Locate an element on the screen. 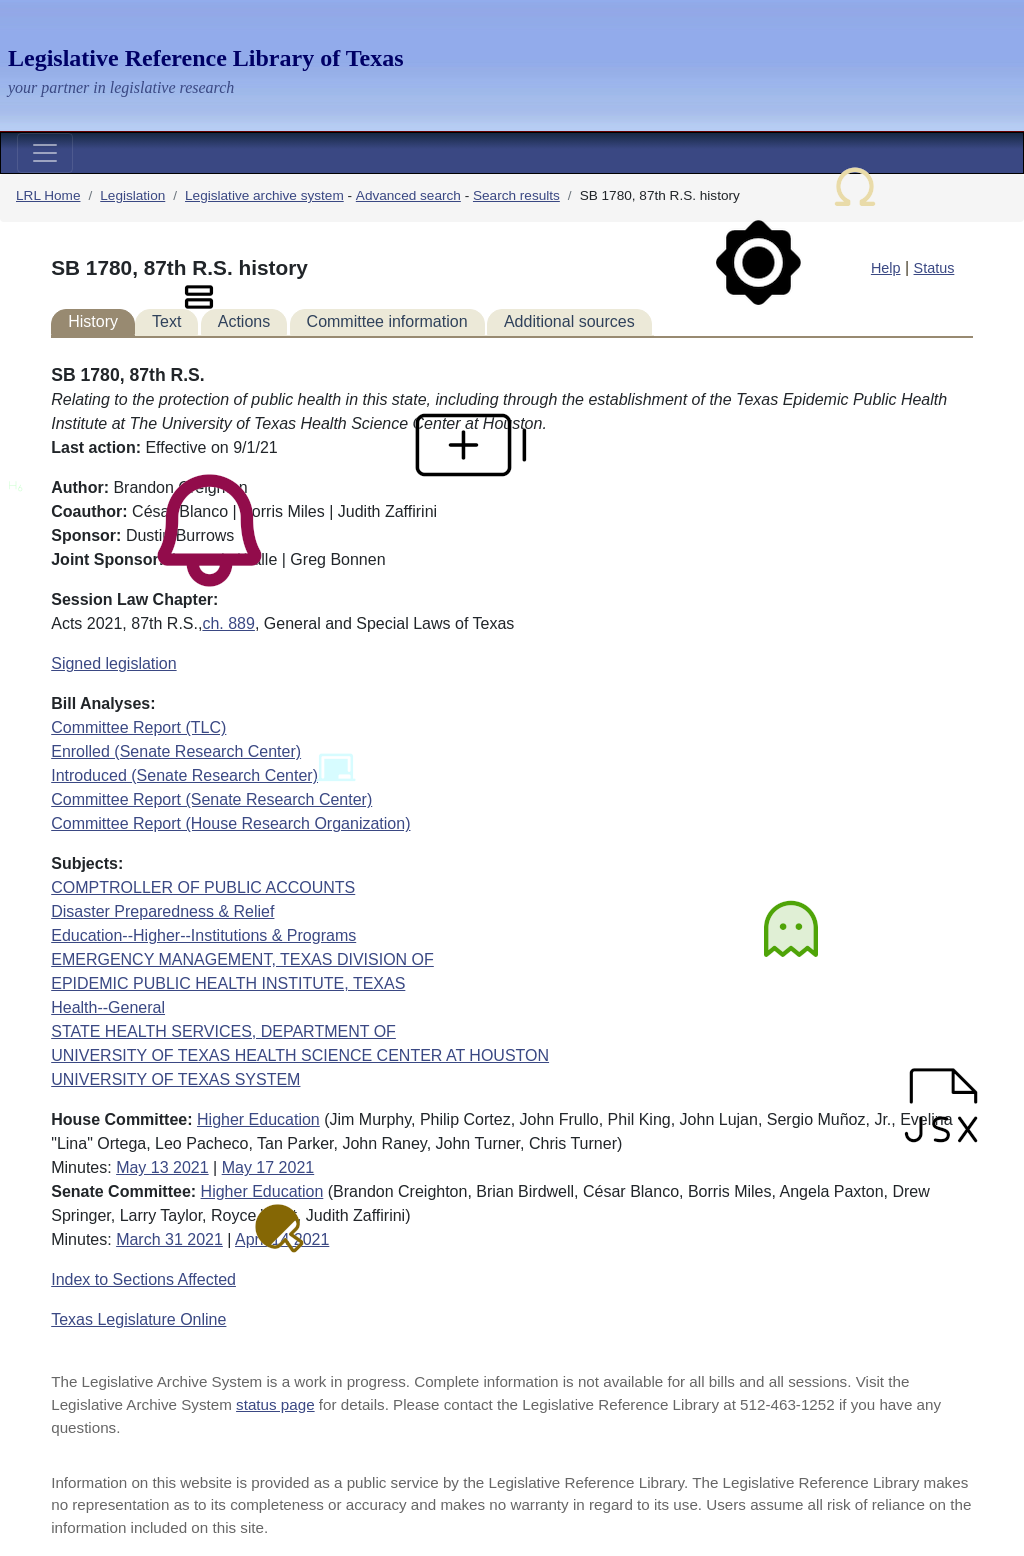  jsx file type indicator is located at coordinates (943, 1108).